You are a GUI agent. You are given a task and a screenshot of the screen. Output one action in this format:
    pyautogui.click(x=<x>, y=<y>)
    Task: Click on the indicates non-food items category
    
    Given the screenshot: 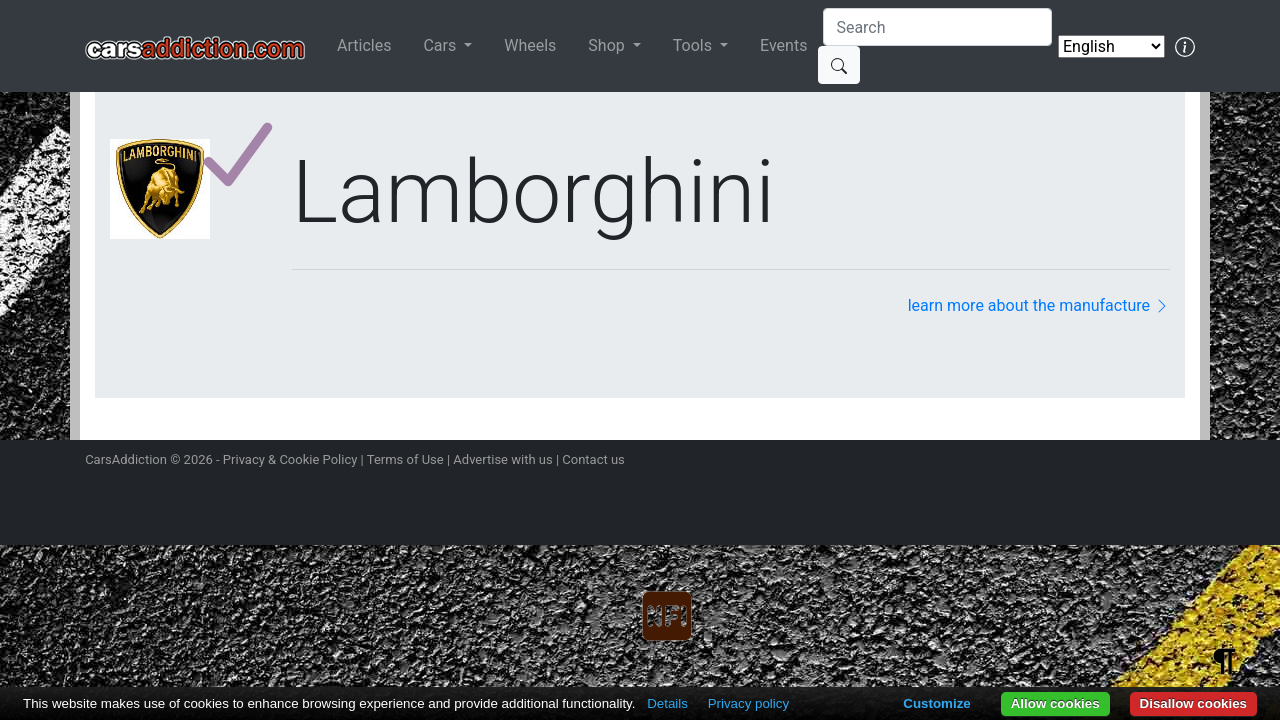 What is the action you would take?
    pyautogui.click(x=667, y=616)
    